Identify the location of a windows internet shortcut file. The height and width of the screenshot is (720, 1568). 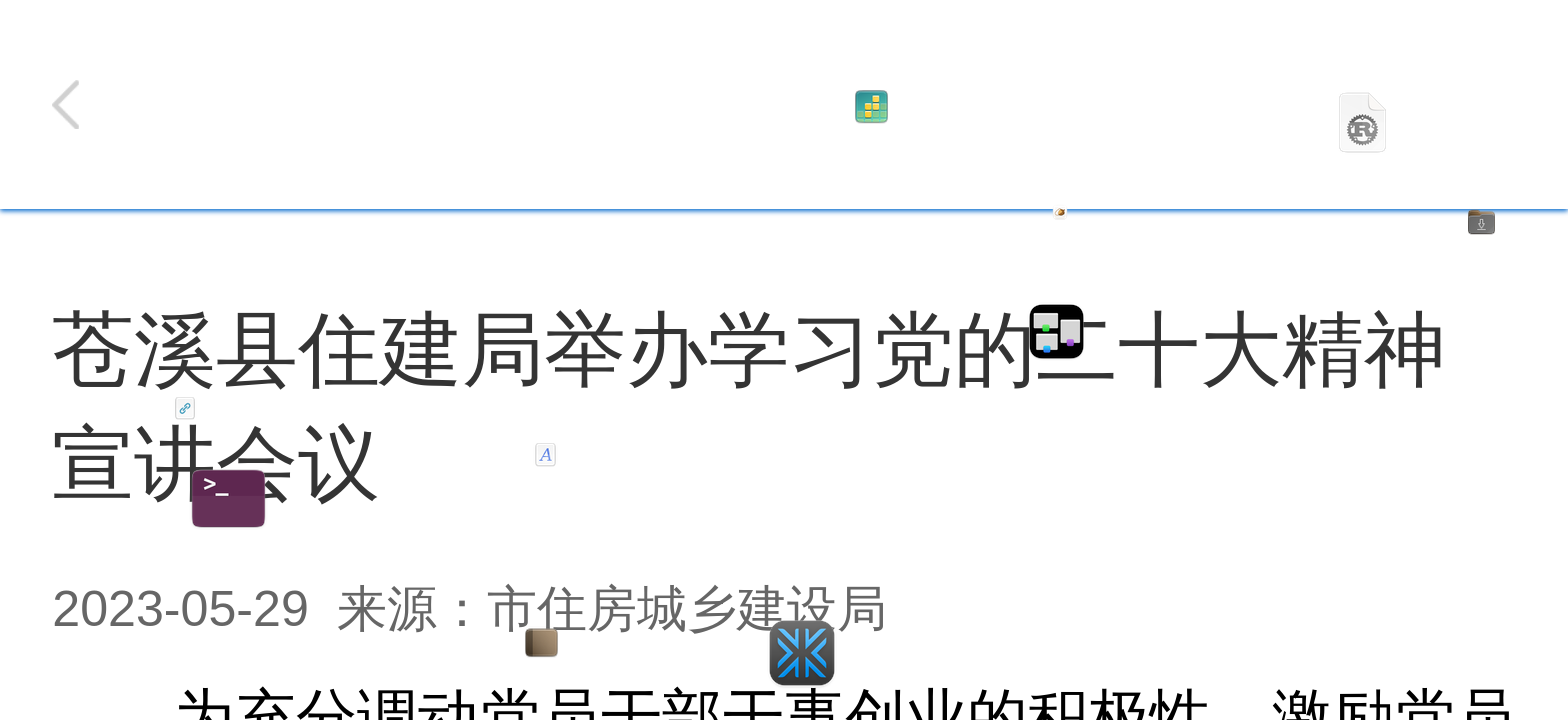
(185, 408).